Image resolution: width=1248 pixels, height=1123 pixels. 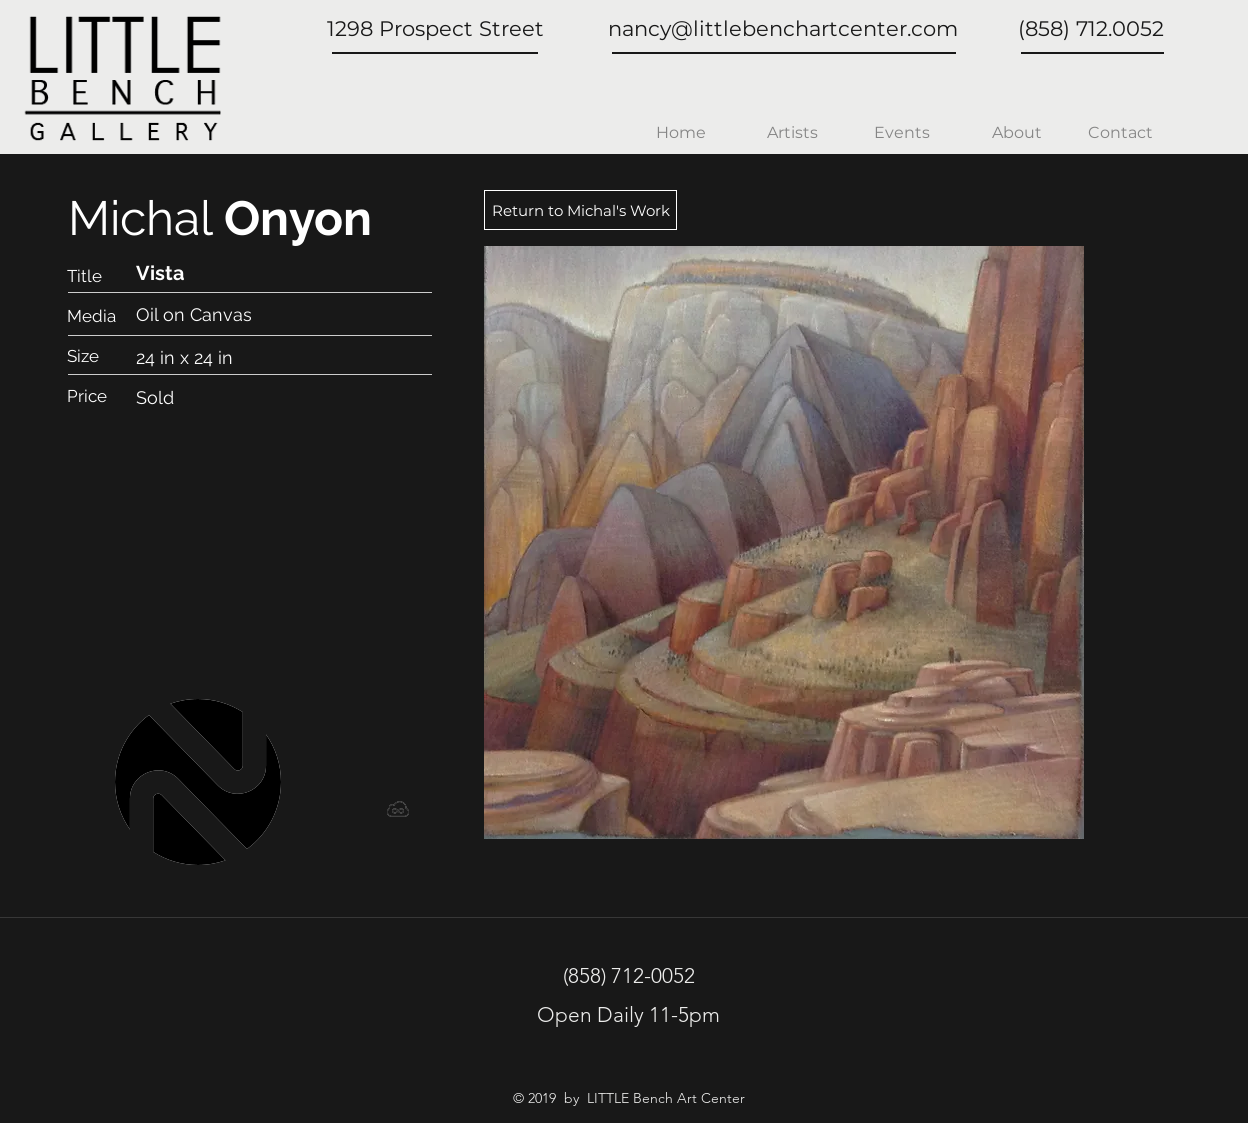 What do you see at coordinates (198, 782) in the screenshot?
I see `novu notification infrastructure logo` at bounding box center [198, 782].